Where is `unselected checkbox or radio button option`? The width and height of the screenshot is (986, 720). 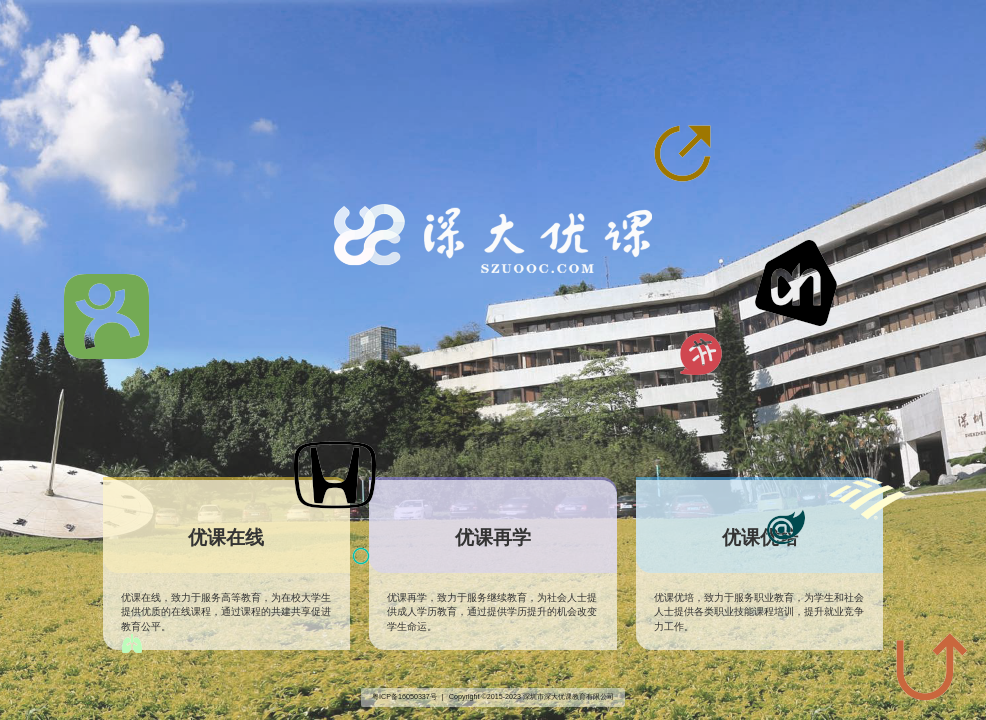
unselected checkbox or radio button option is located at coordinates (361, 556).